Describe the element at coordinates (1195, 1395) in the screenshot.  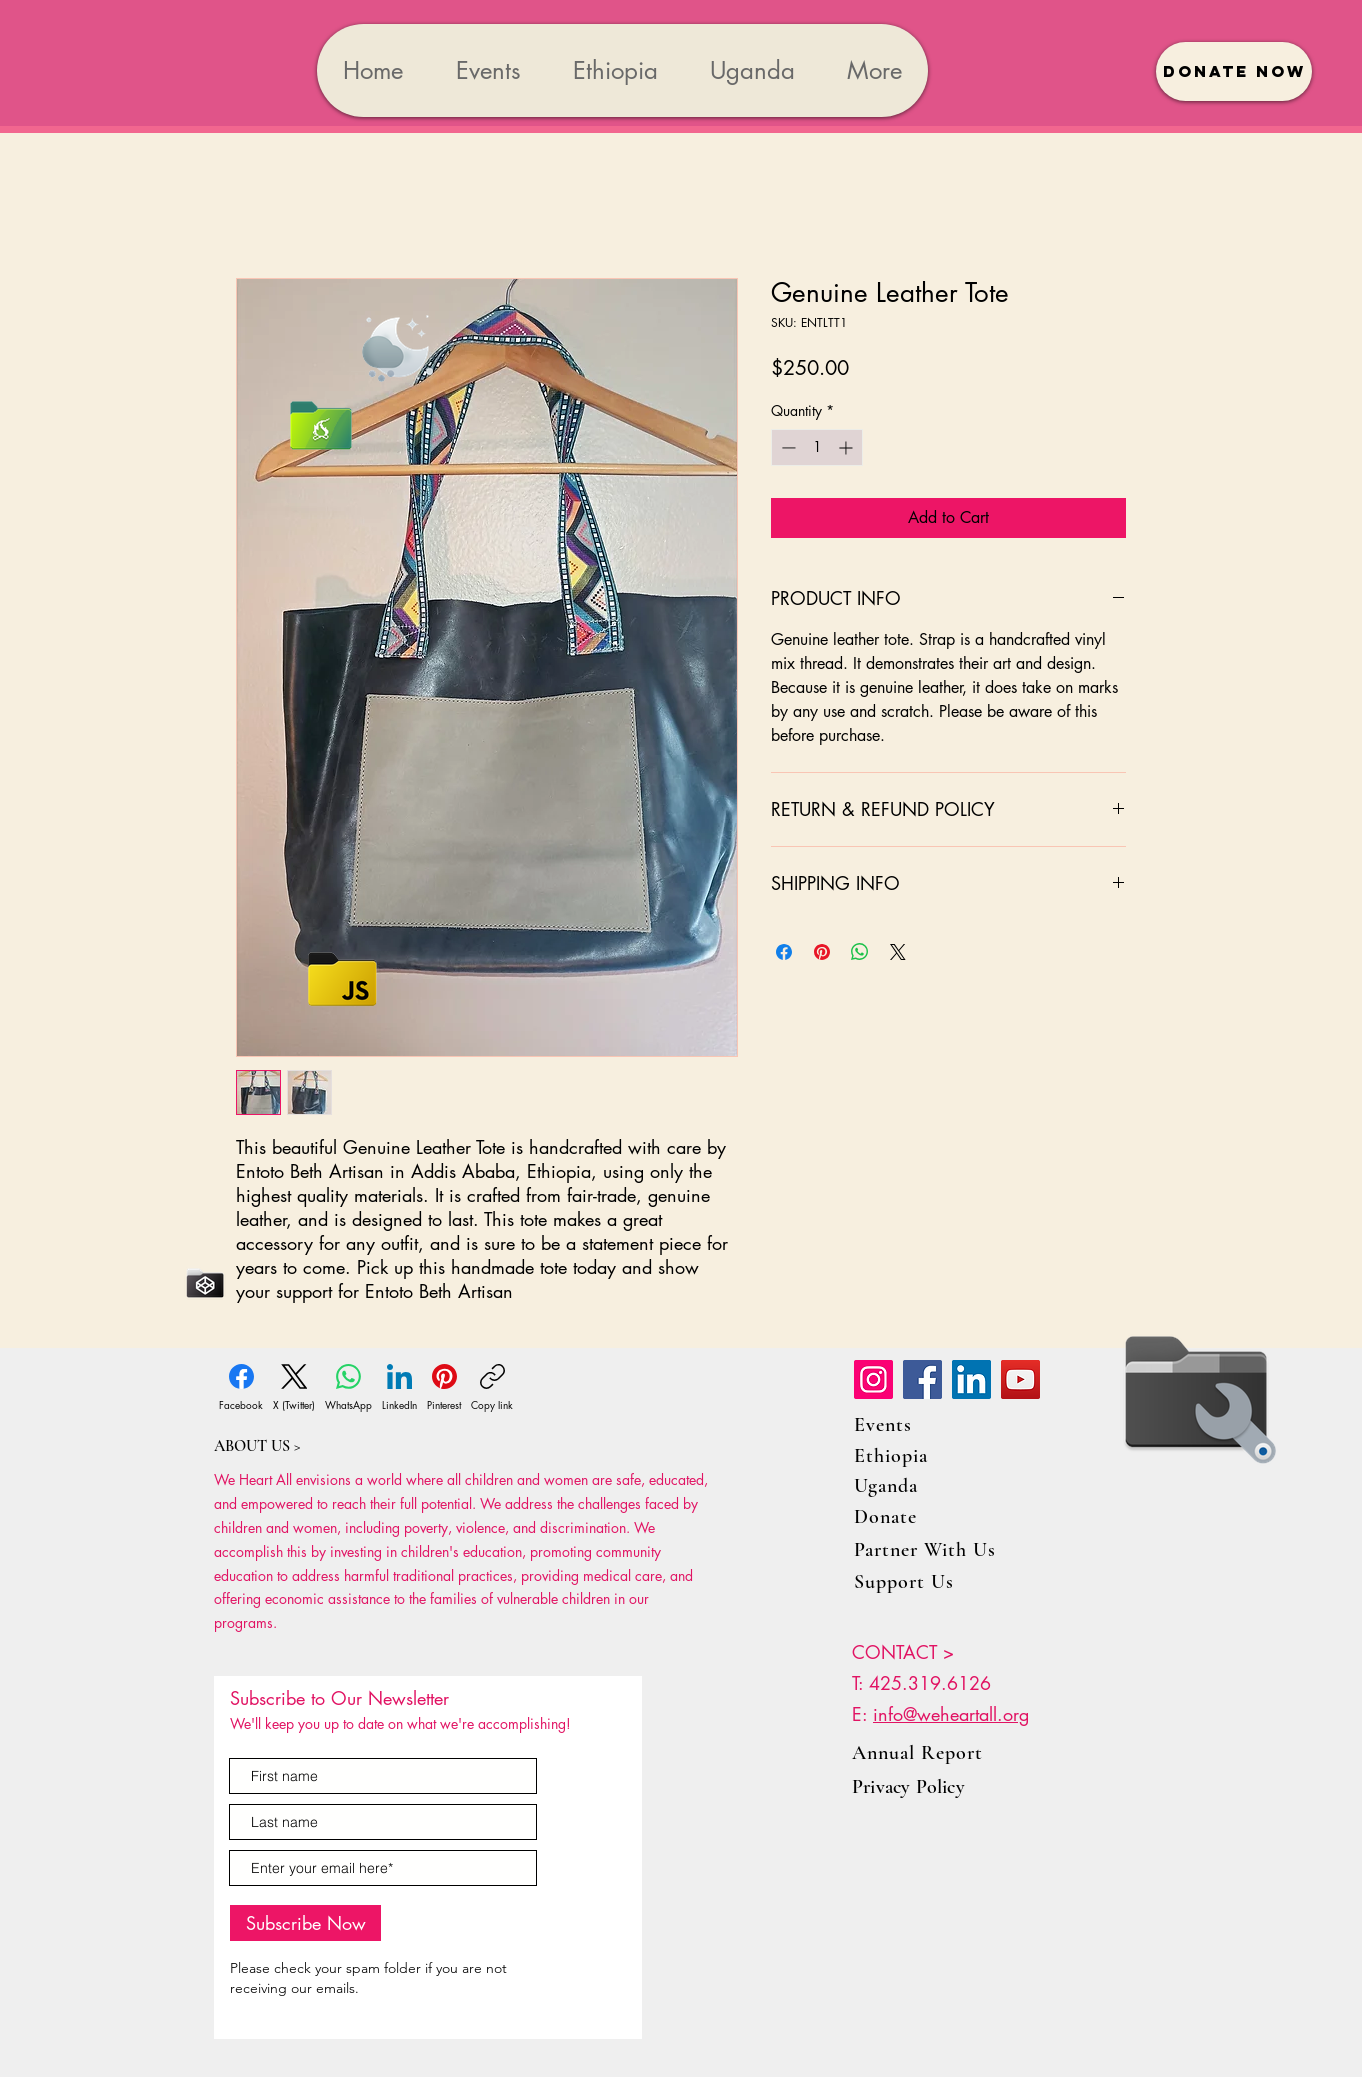
I see `open resource hacker project folder` at that location.